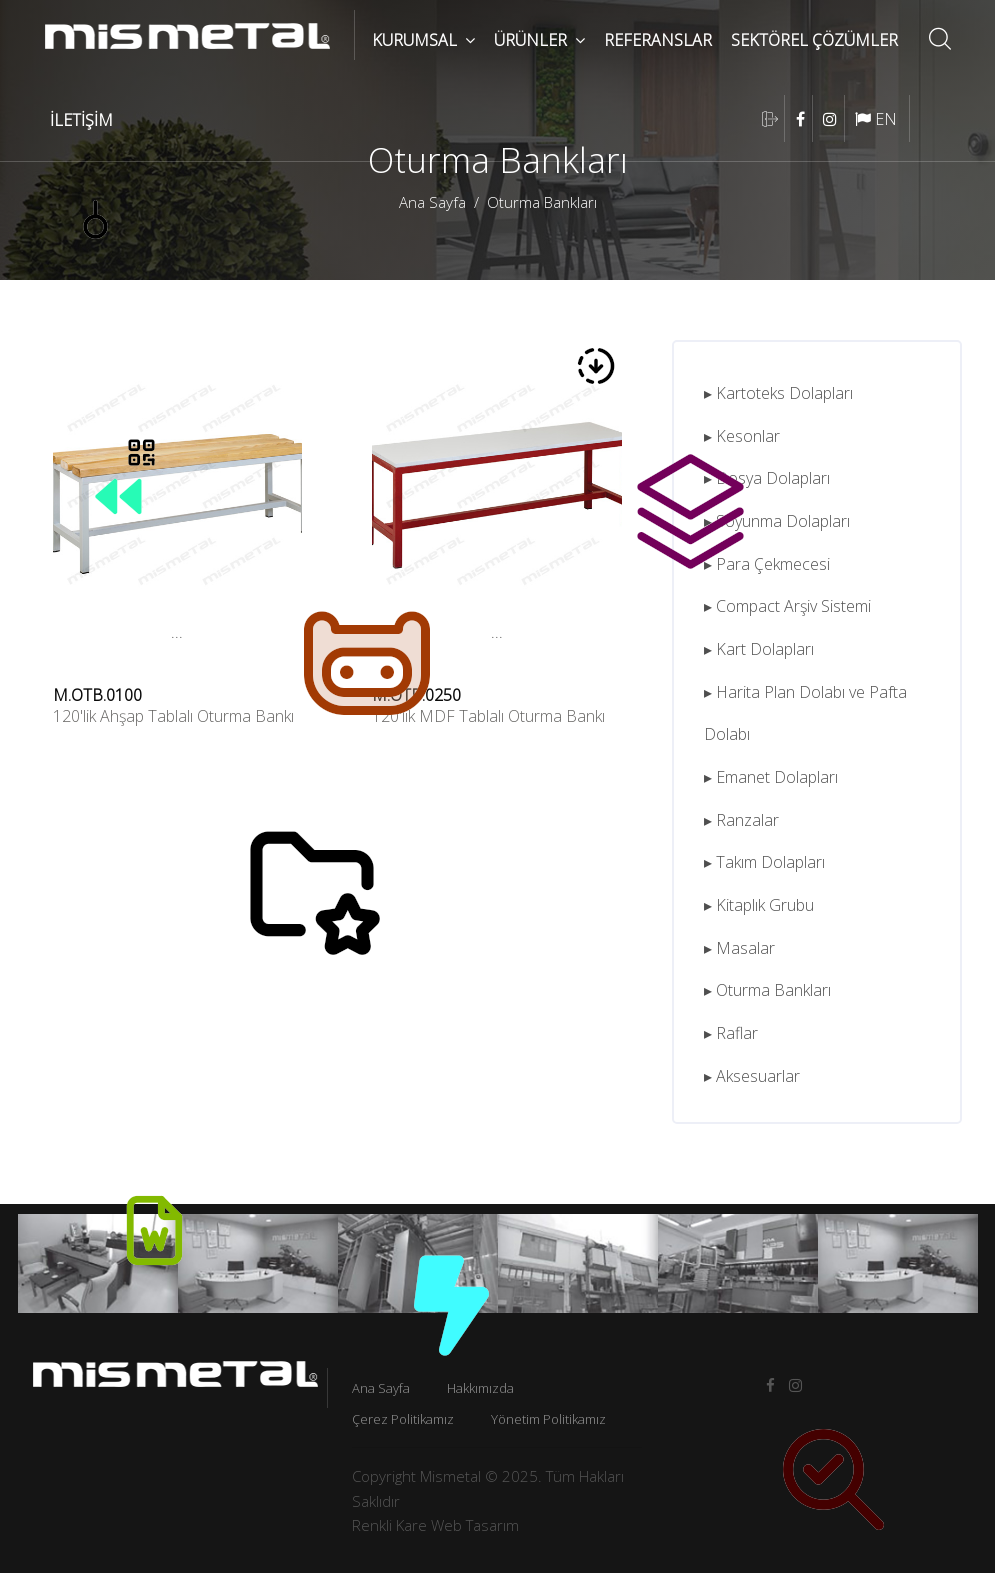  What do you see at coordinates (141, 452) in the screenshot?
I see `scan or generate a QR code` at bounding box center [141, 452].